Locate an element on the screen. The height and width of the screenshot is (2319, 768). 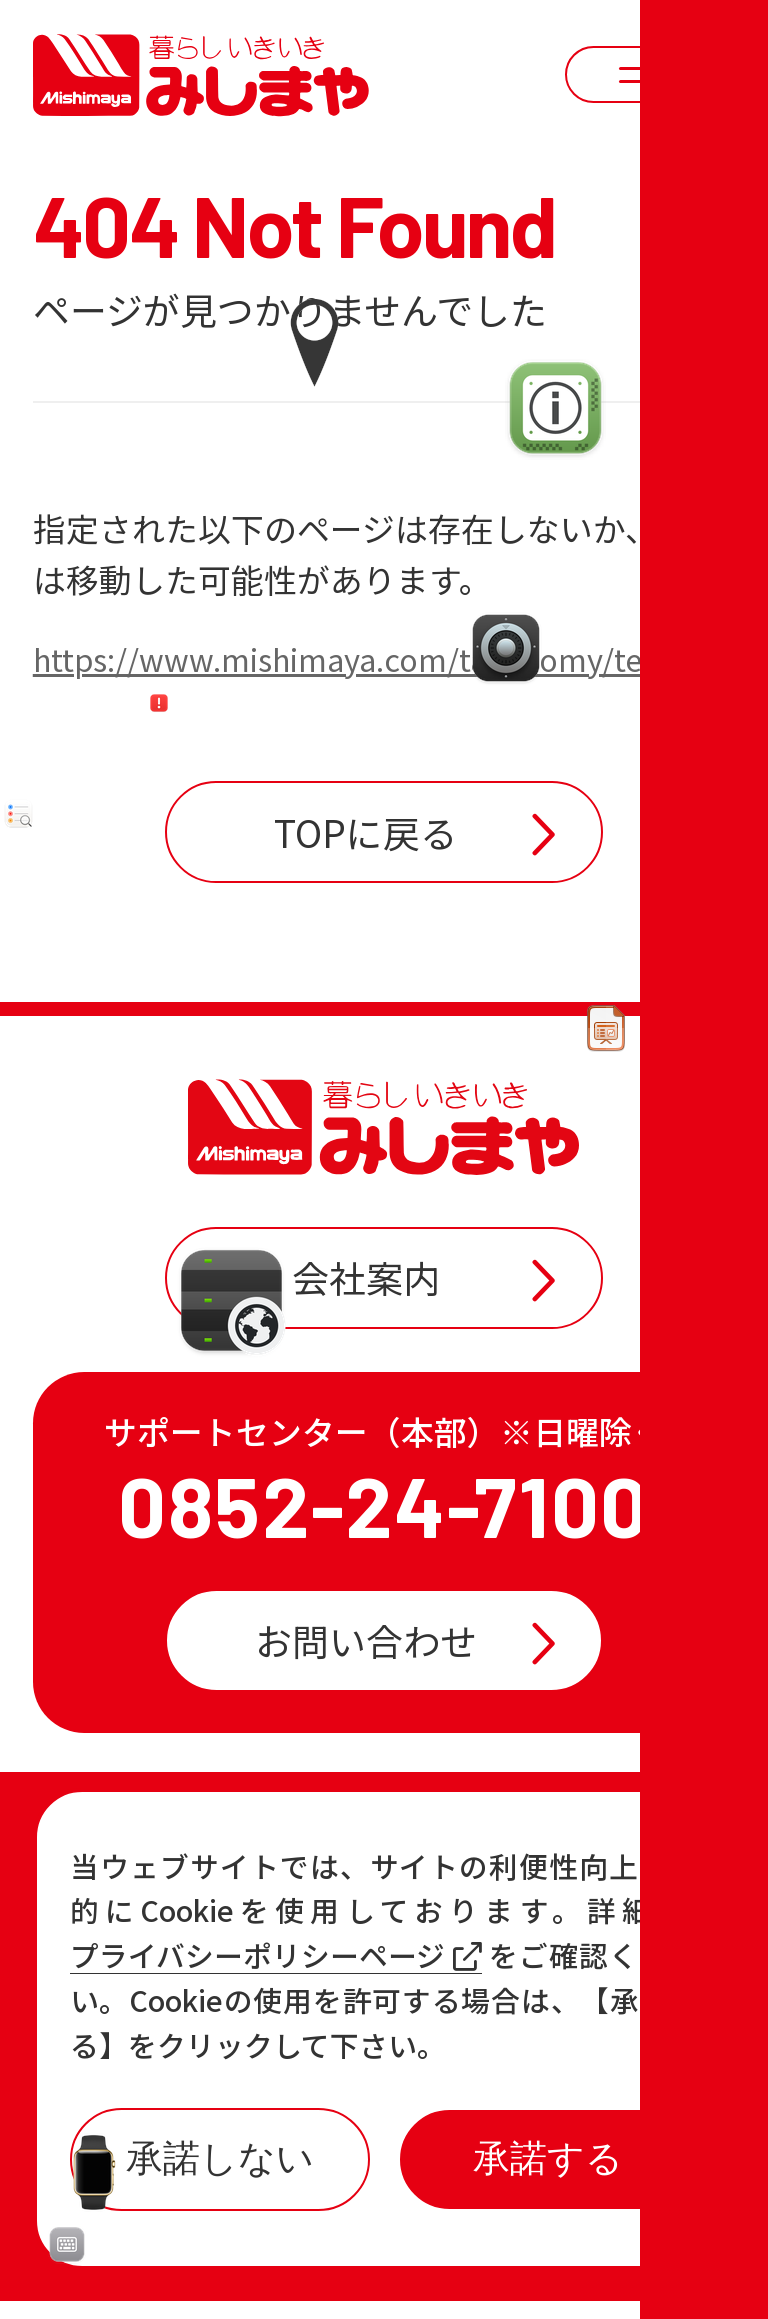
libreoffice impress presentation template file is located at coordinates (606, 1028).